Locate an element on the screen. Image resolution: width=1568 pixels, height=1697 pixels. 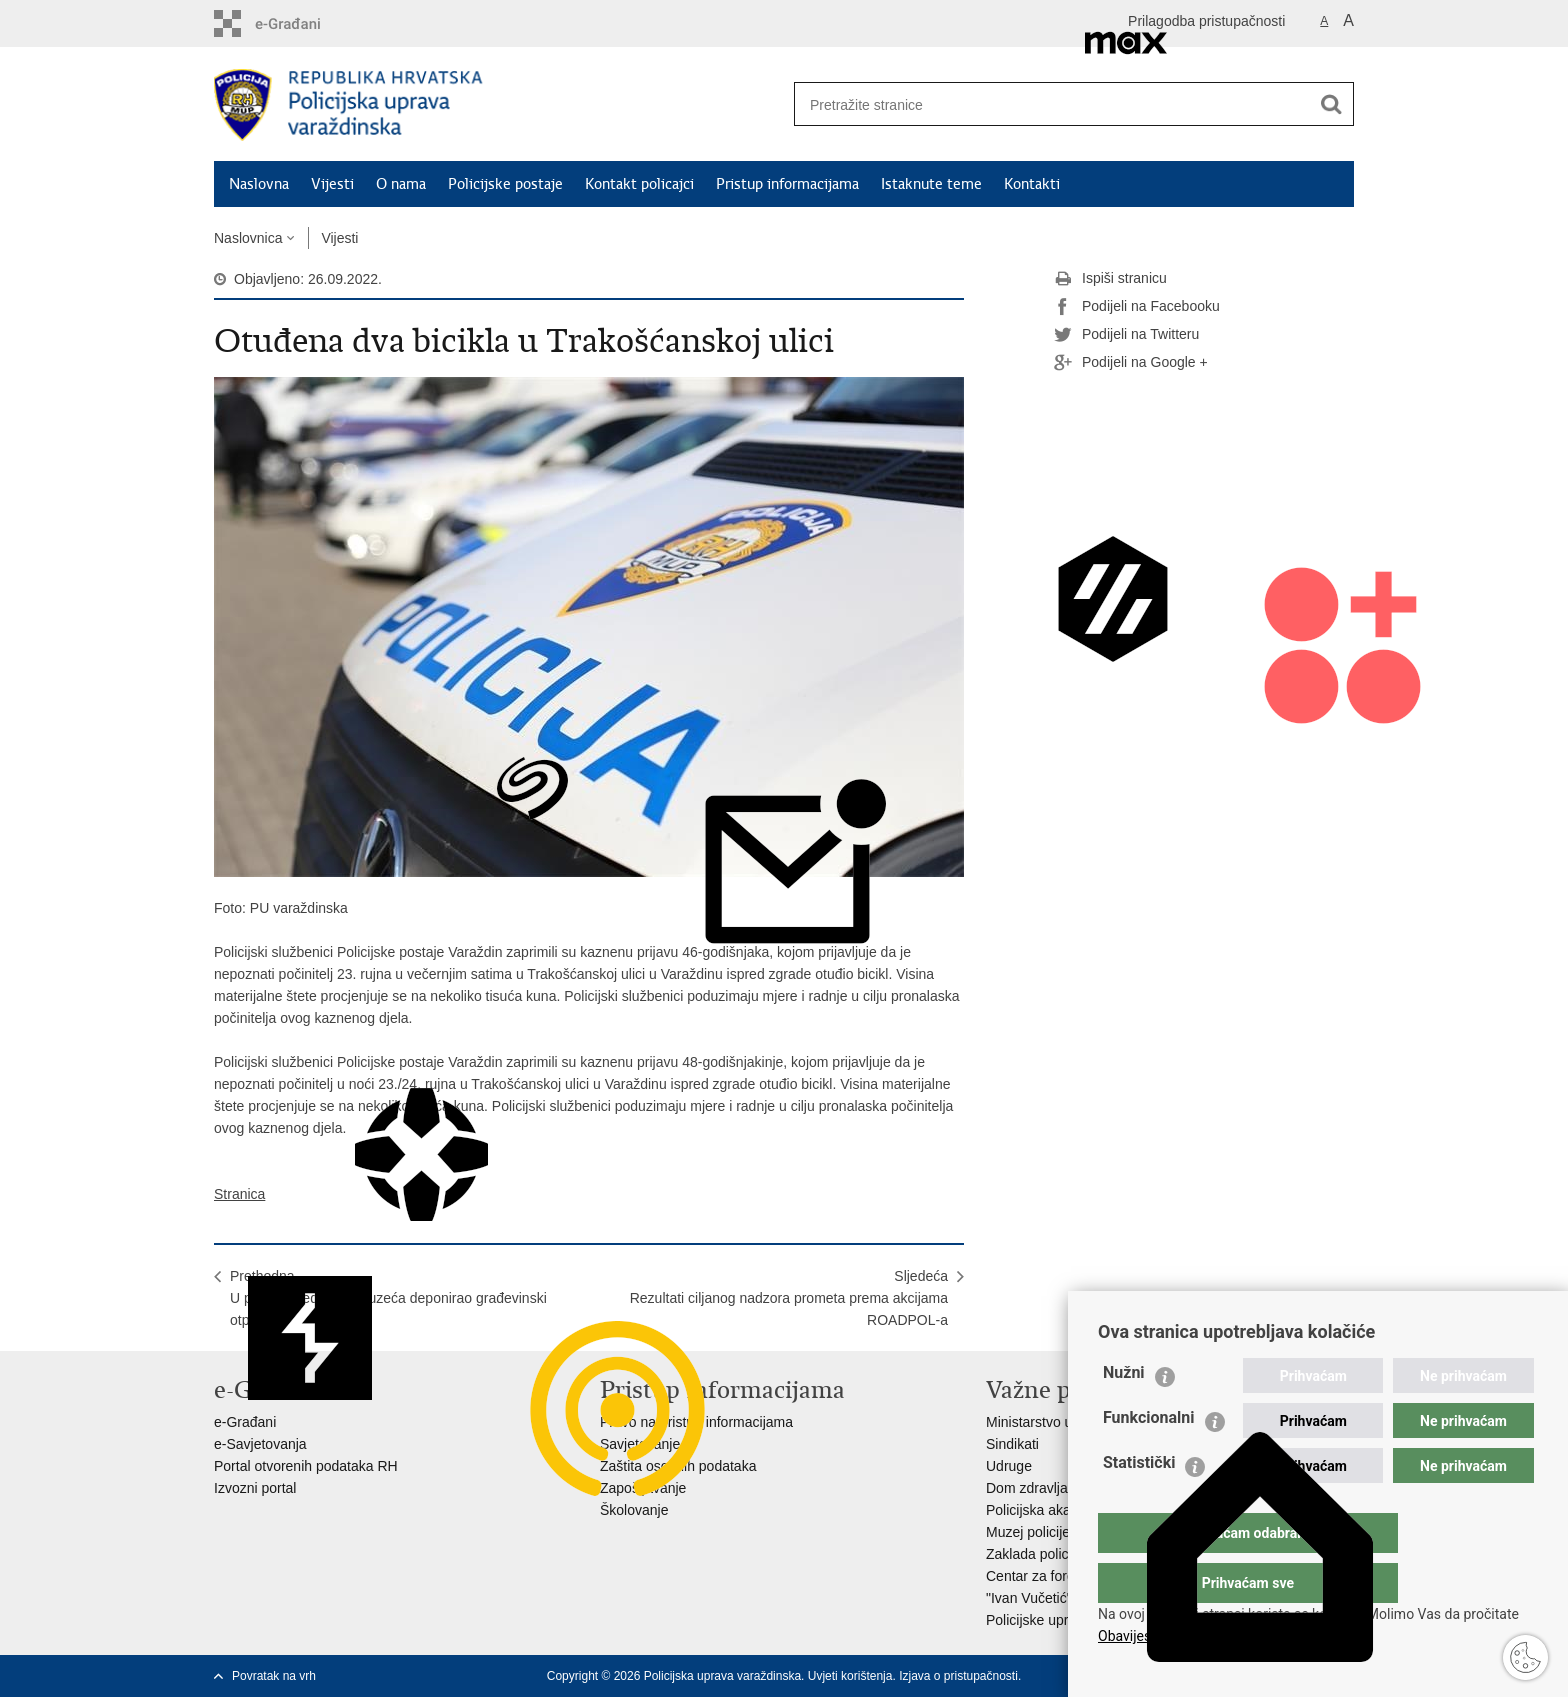
open Burp Suite application is located at coordinates (310, 1338).